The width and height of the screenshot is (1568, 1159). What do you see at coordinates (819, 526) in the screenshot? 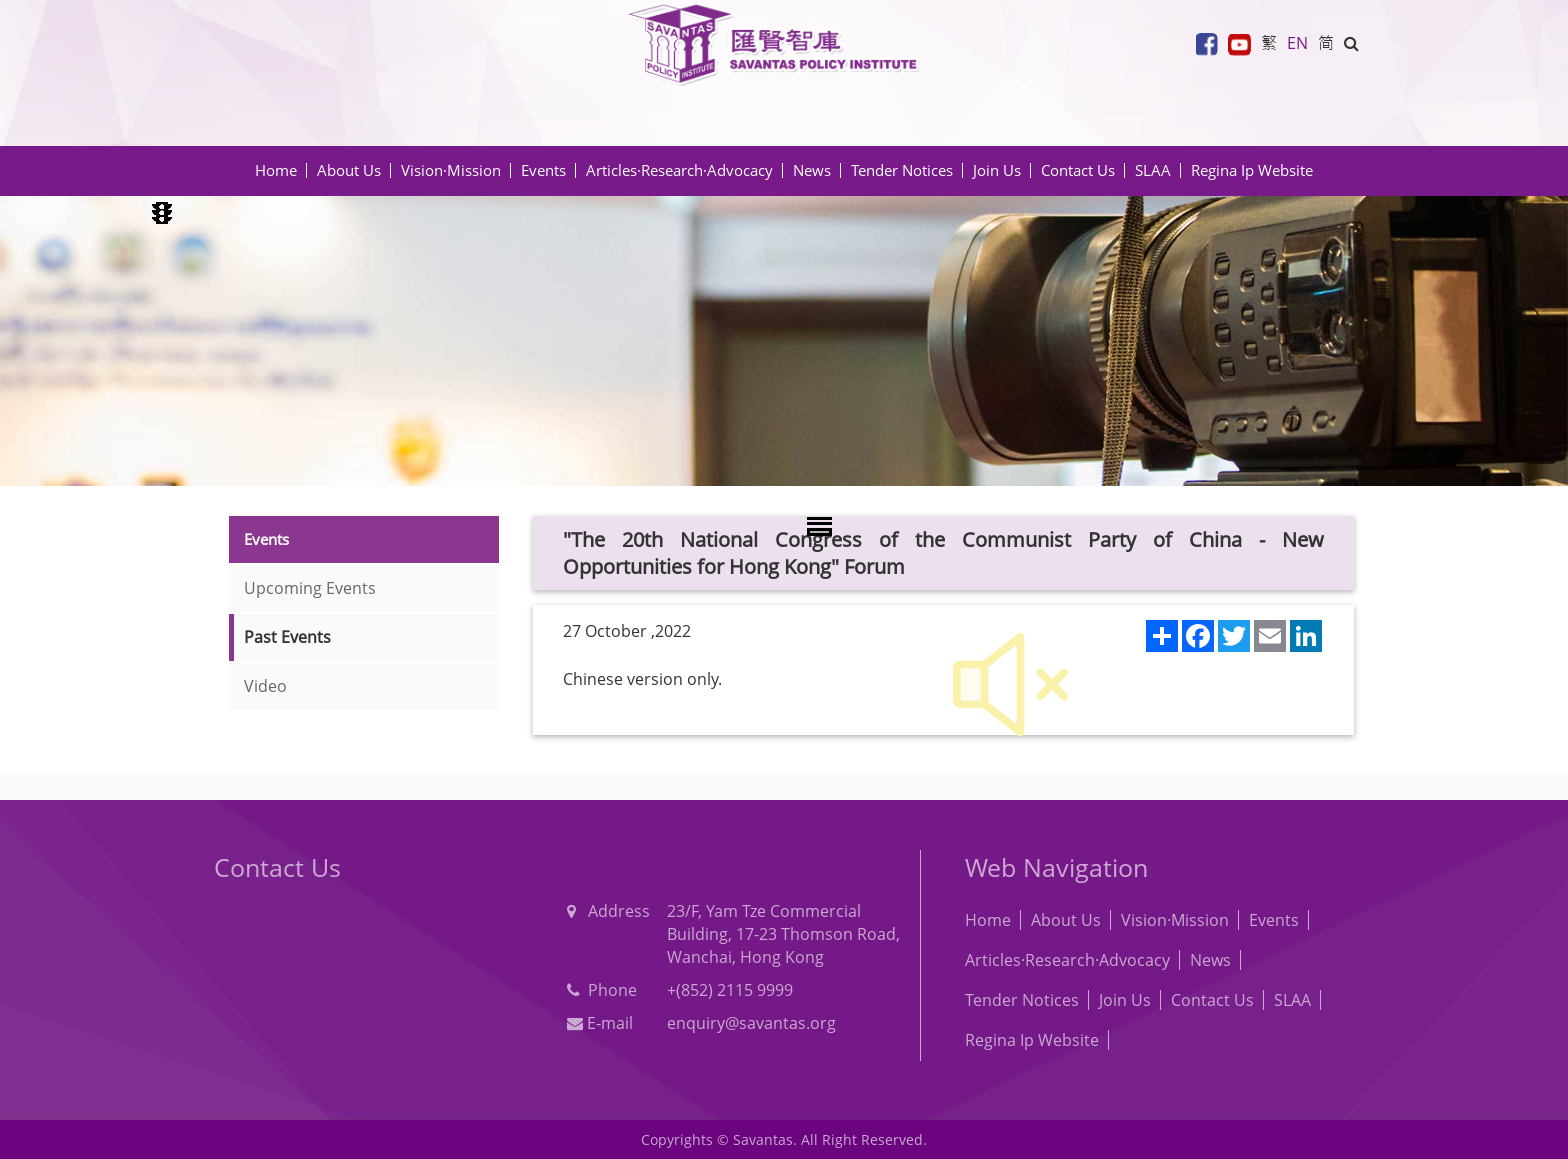
I see `split view horizontally` at bounding box center [819, 526].